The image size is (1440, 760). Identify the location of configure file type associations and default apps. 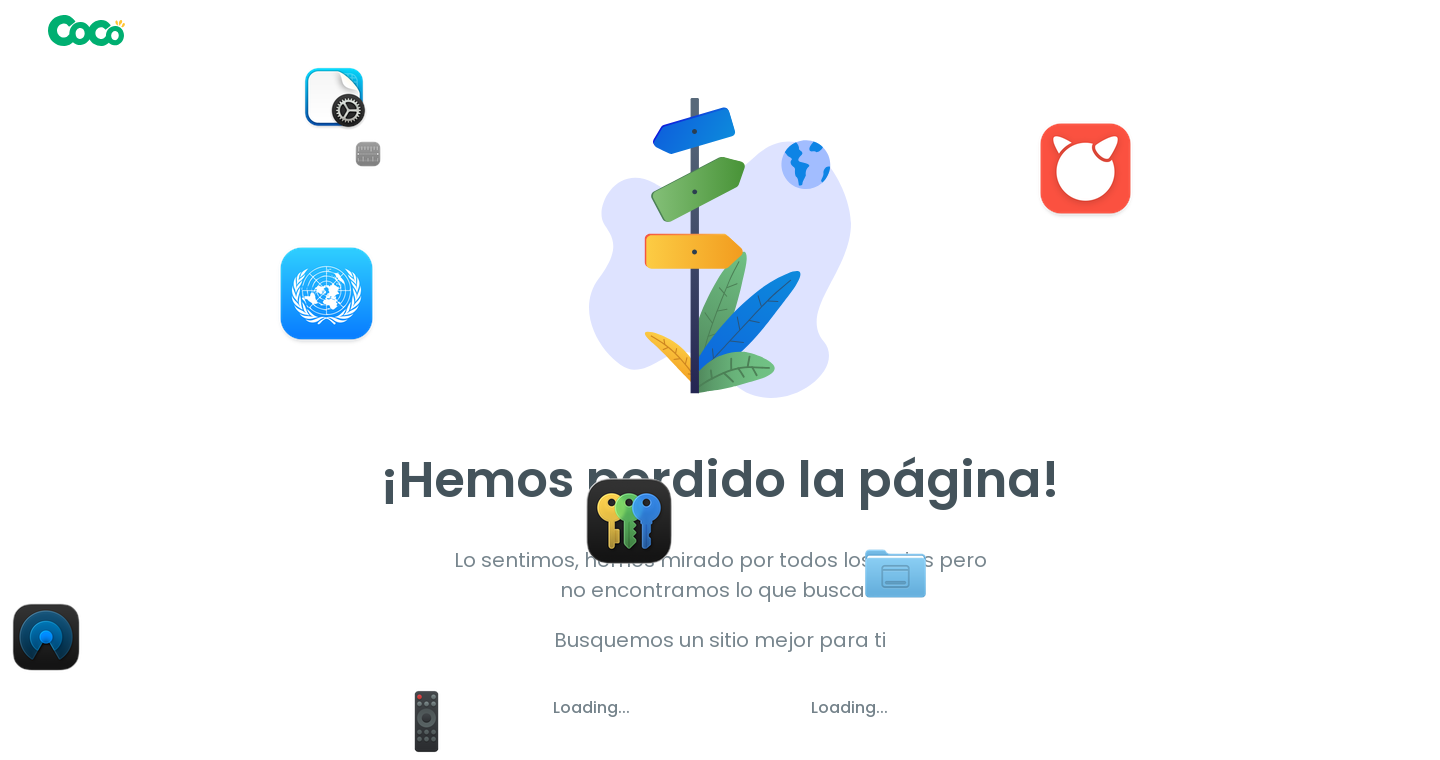
(334, 97).